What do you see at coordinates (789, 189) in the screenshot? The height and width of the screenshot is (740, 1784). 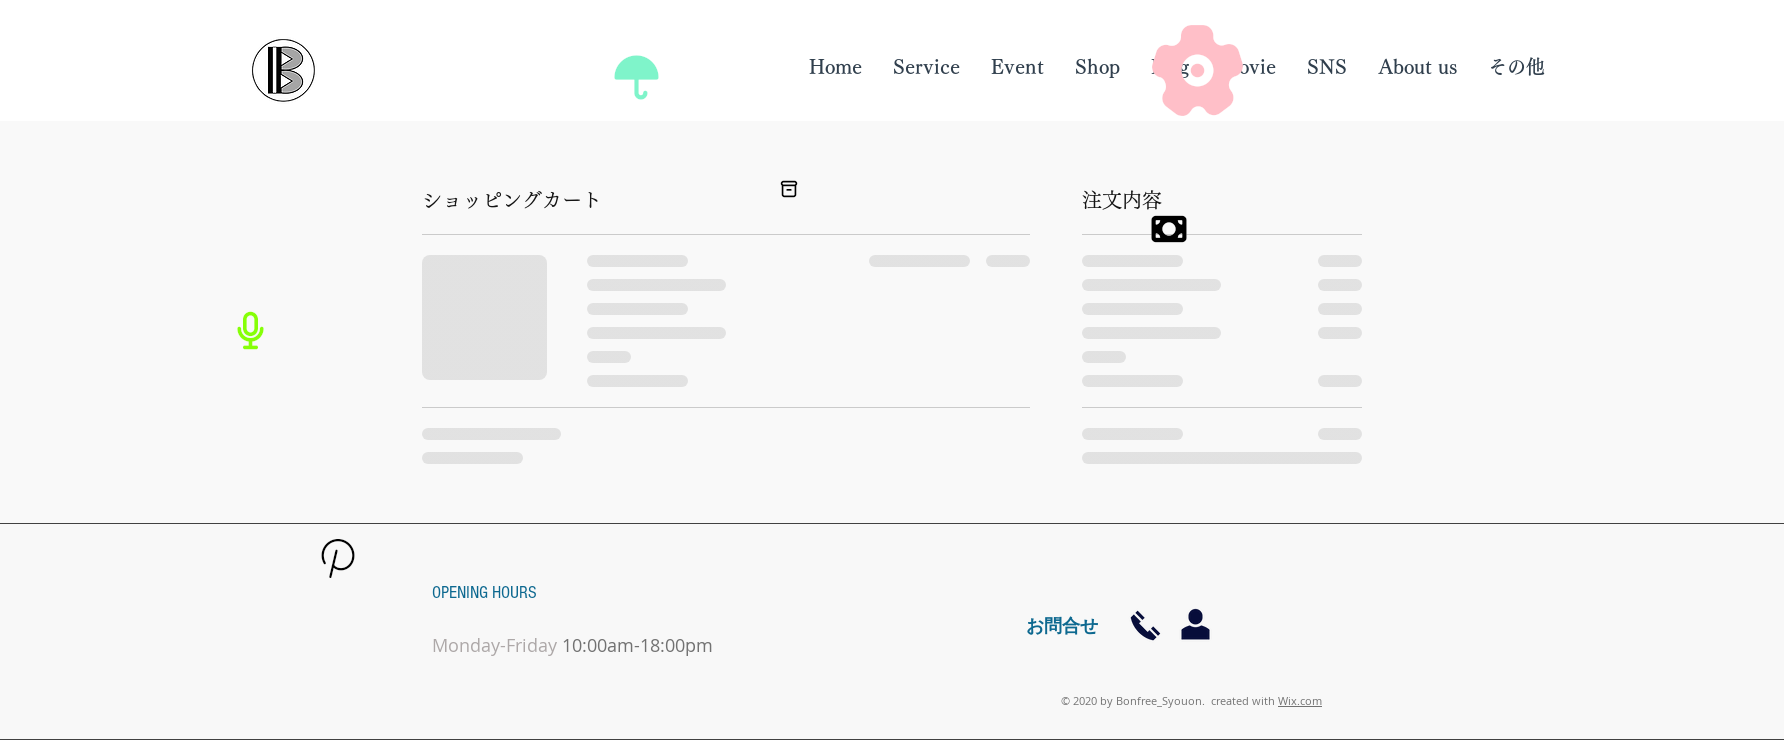 I see `archive this item` at bounding box center [789, 189].